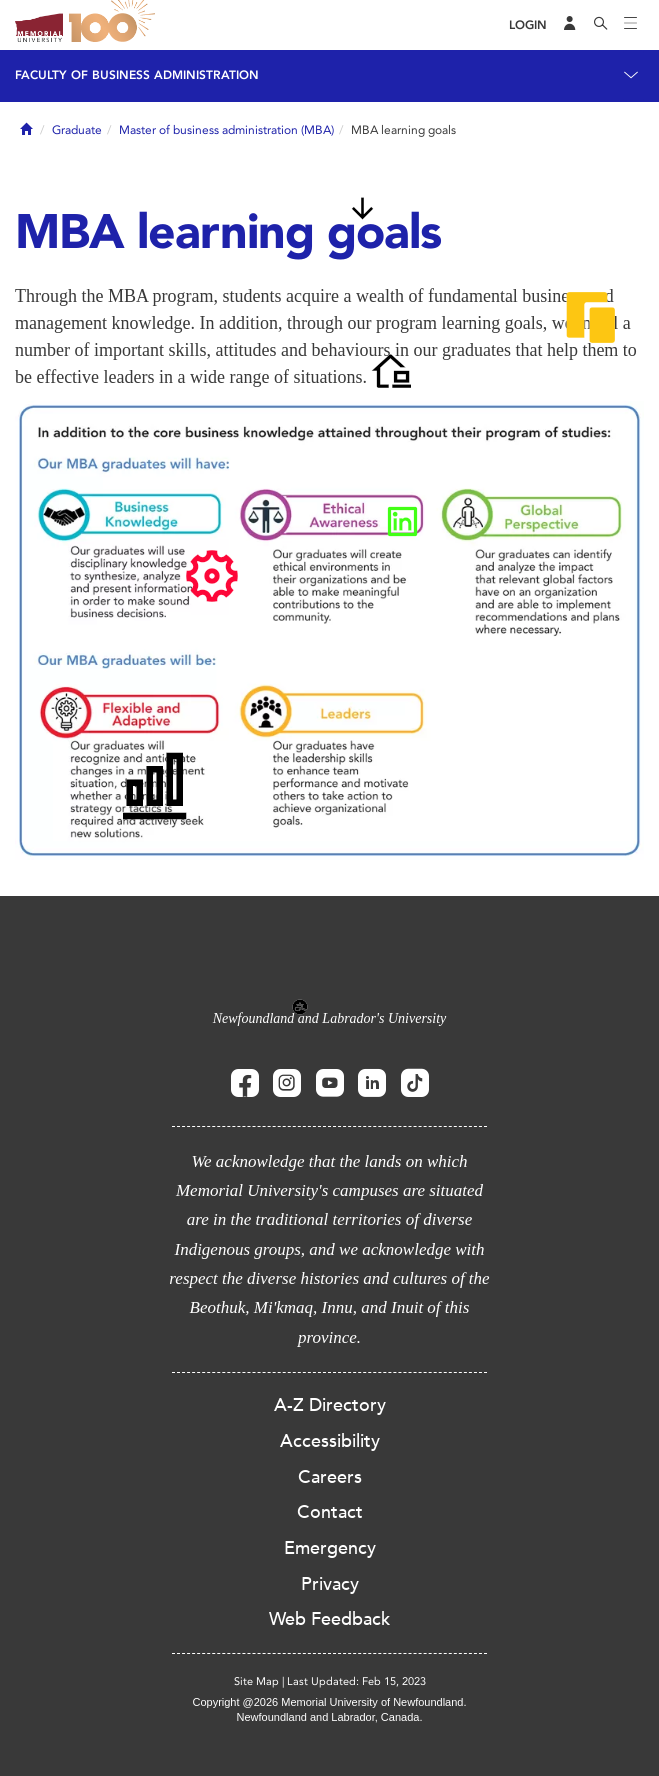 This screenshot has height=1776, width=659. I want to click on access settings or preferences, so click(212, 576).